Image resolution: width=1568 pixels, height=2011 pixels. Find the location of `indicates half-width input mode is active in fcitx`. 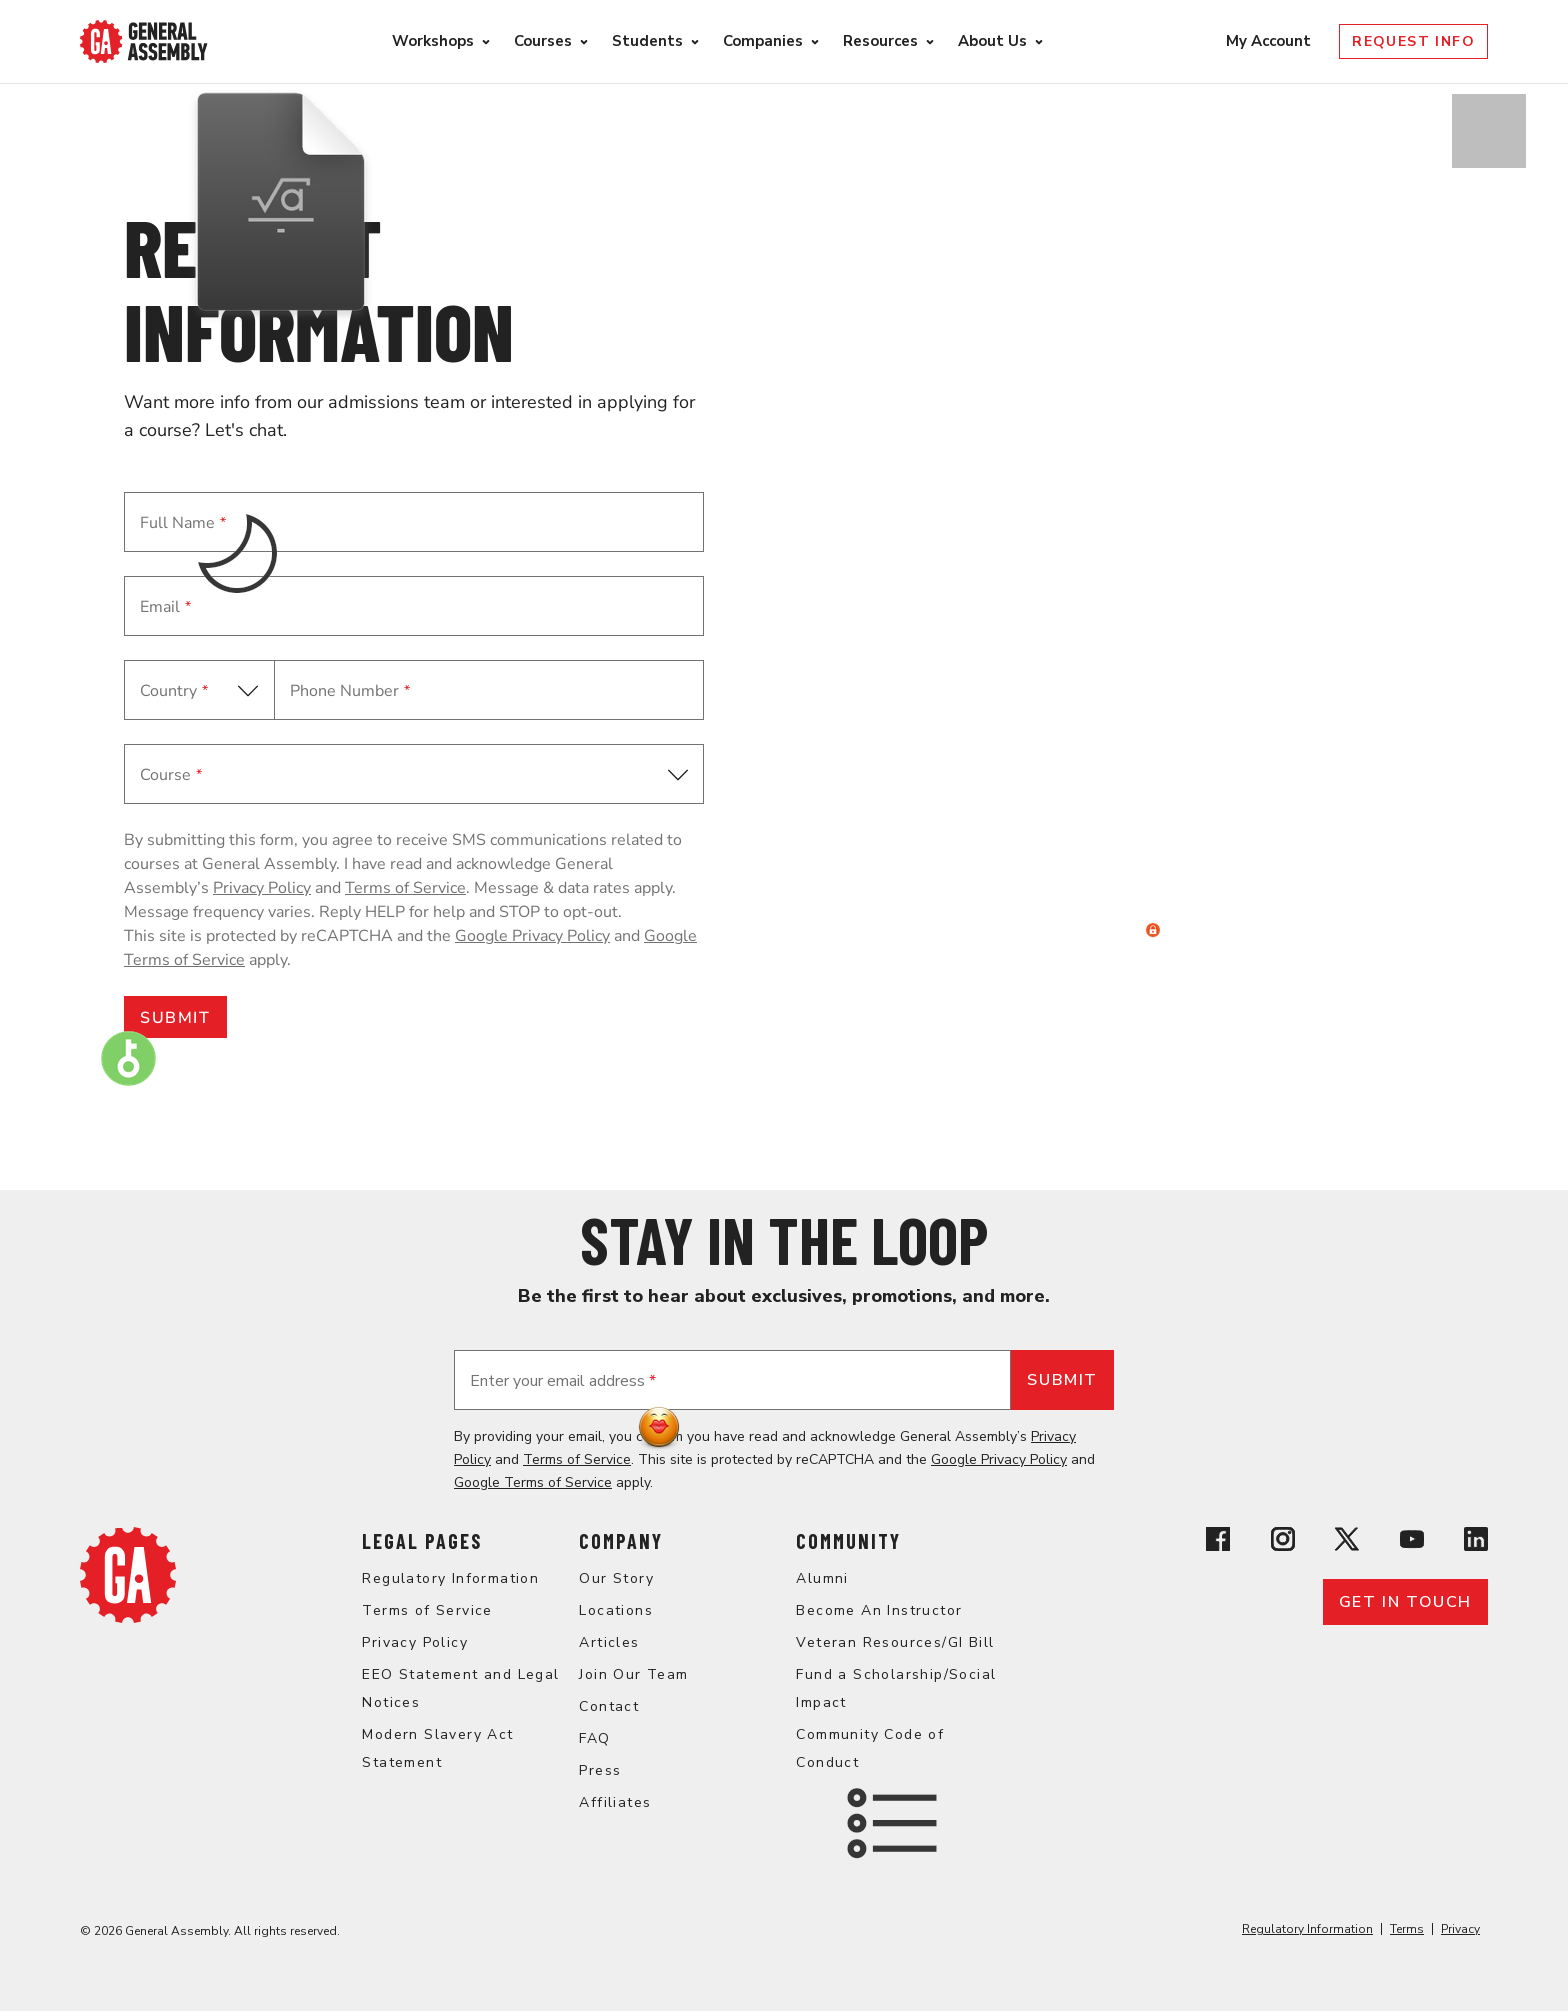

indicates half-width input mode is active in fcitx is located at coordinates (237, 553).